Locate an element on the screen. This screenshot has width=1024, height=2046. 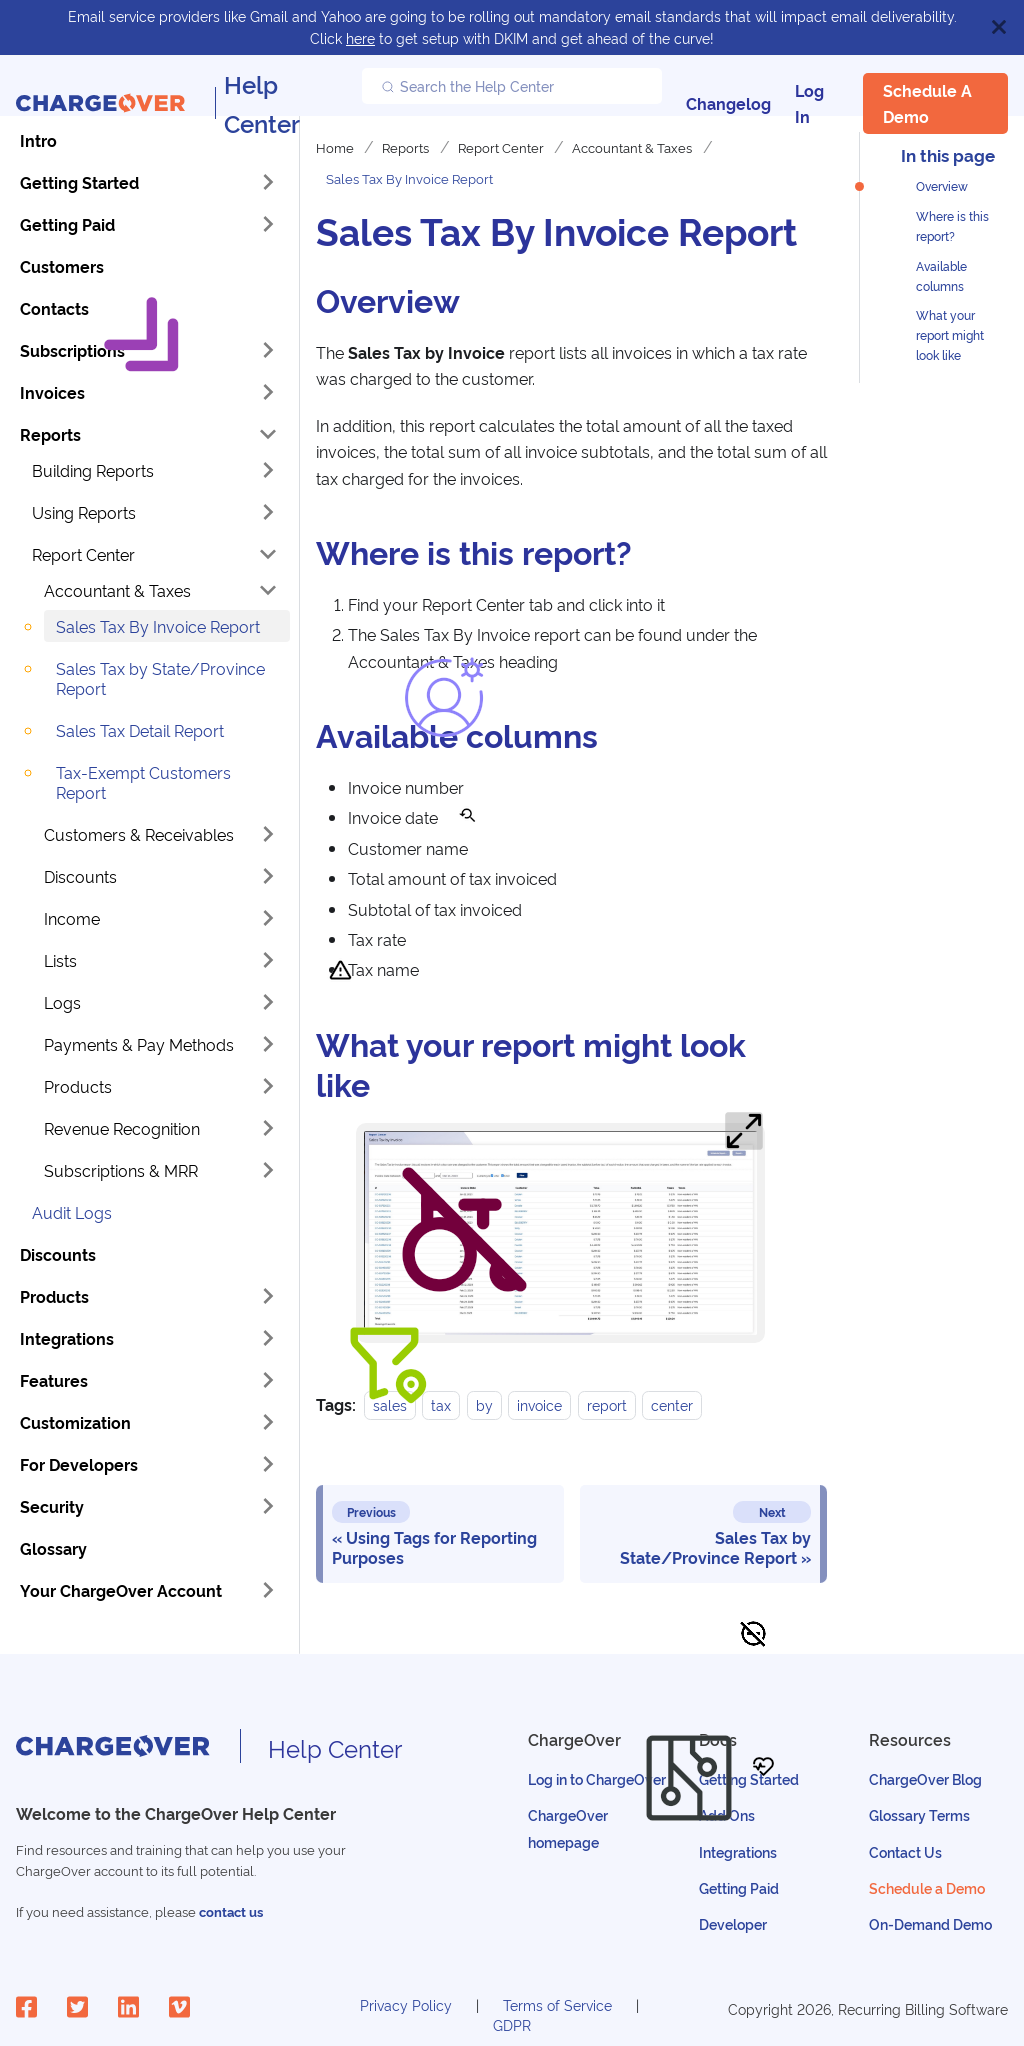
view health or fitness metrics is located at coordinates (763, 1765).